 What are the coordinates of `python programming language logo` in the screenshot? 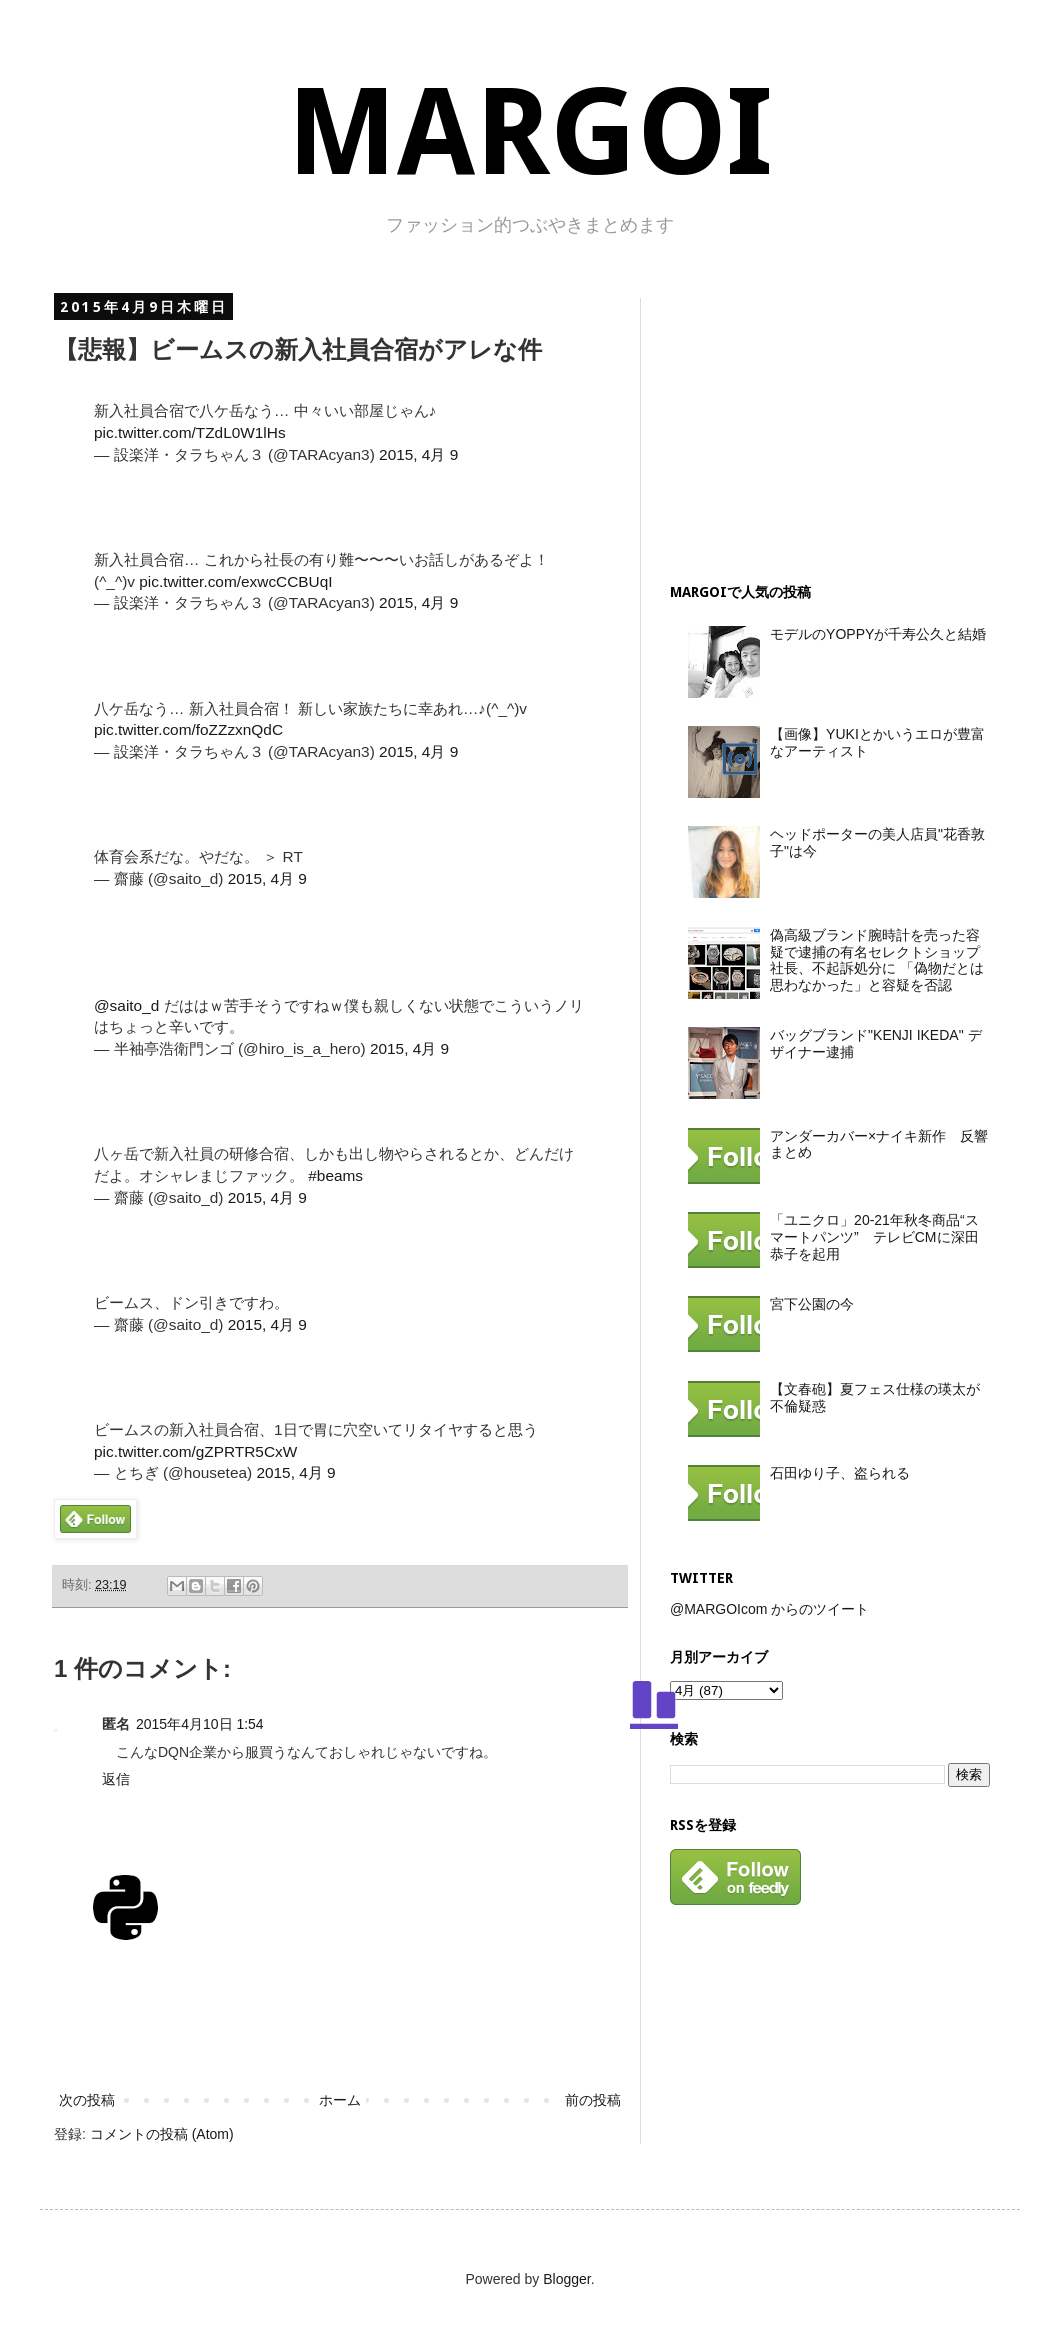 It's located at (125, 1907).